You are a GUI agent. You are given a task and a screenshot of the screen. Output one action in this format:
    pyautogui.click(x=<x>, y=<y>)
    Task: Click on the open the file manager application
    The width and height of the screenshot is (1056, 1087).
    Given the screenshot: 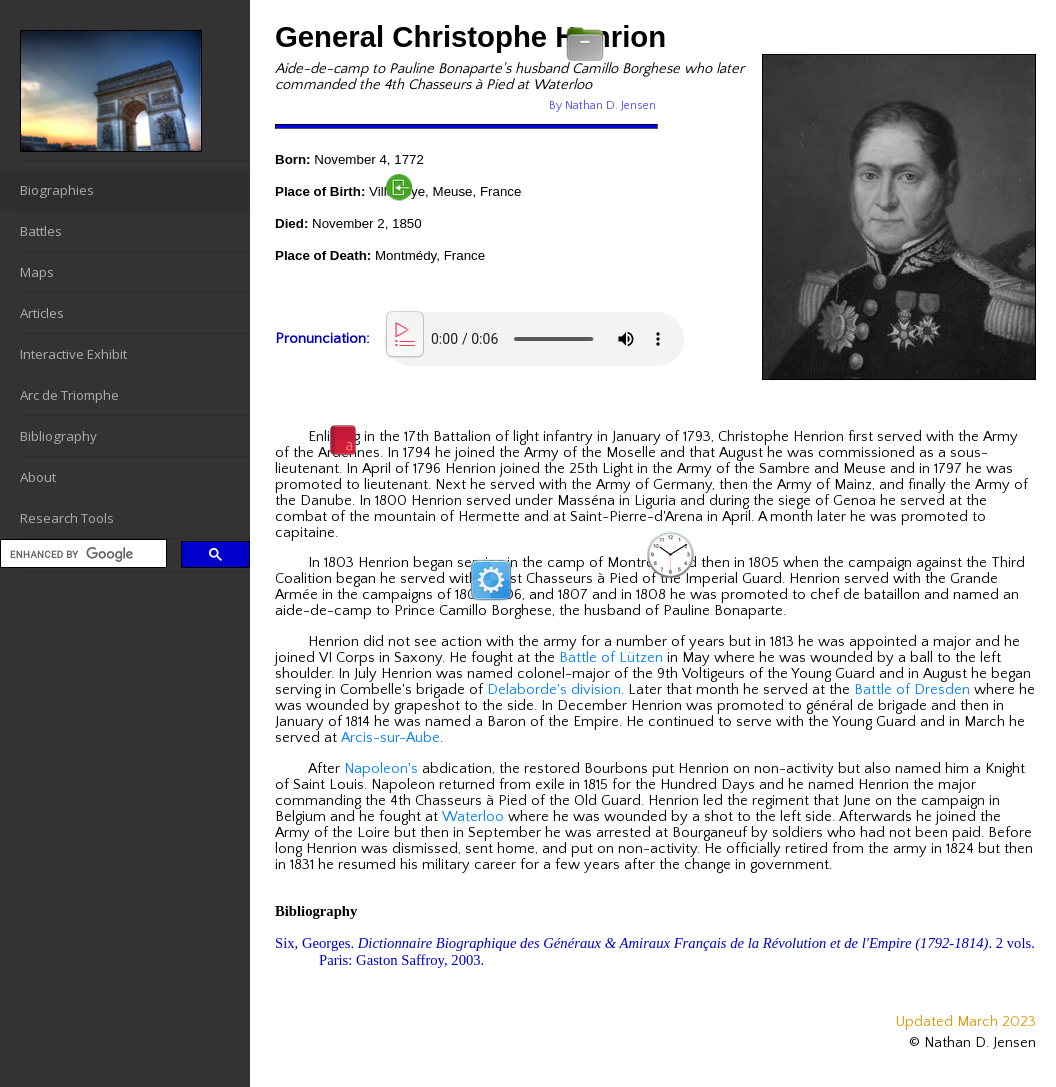 What is the action you would take?
    pyautogui.click(x=585, y=44)
    